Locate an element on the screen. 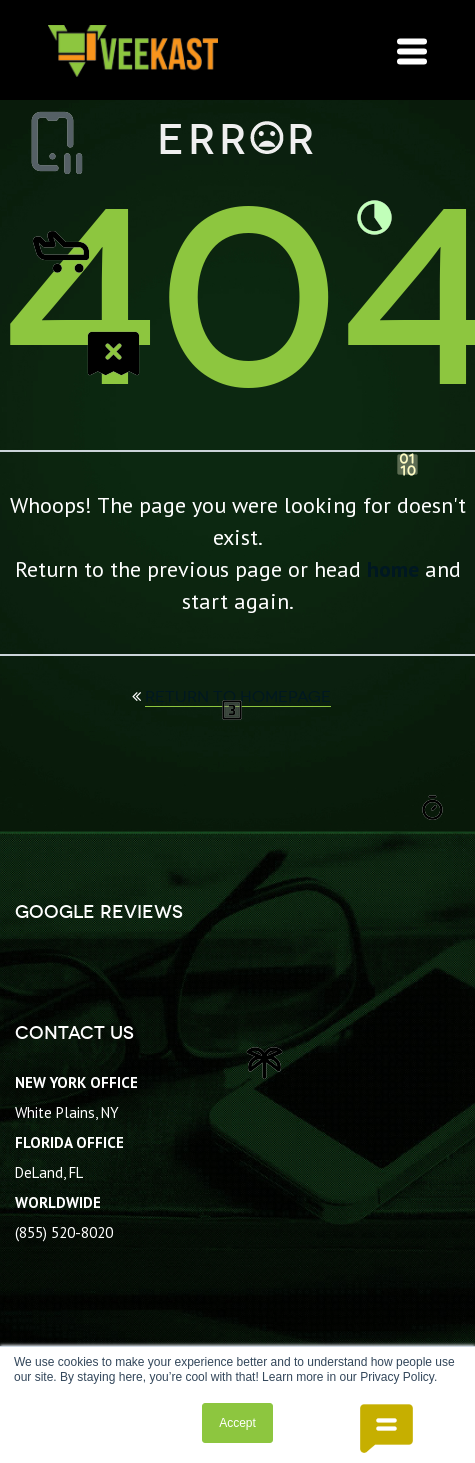 The height and width of the screenshot is (1463, 475). open chat or messaging is located at coordinates (386, 1424).